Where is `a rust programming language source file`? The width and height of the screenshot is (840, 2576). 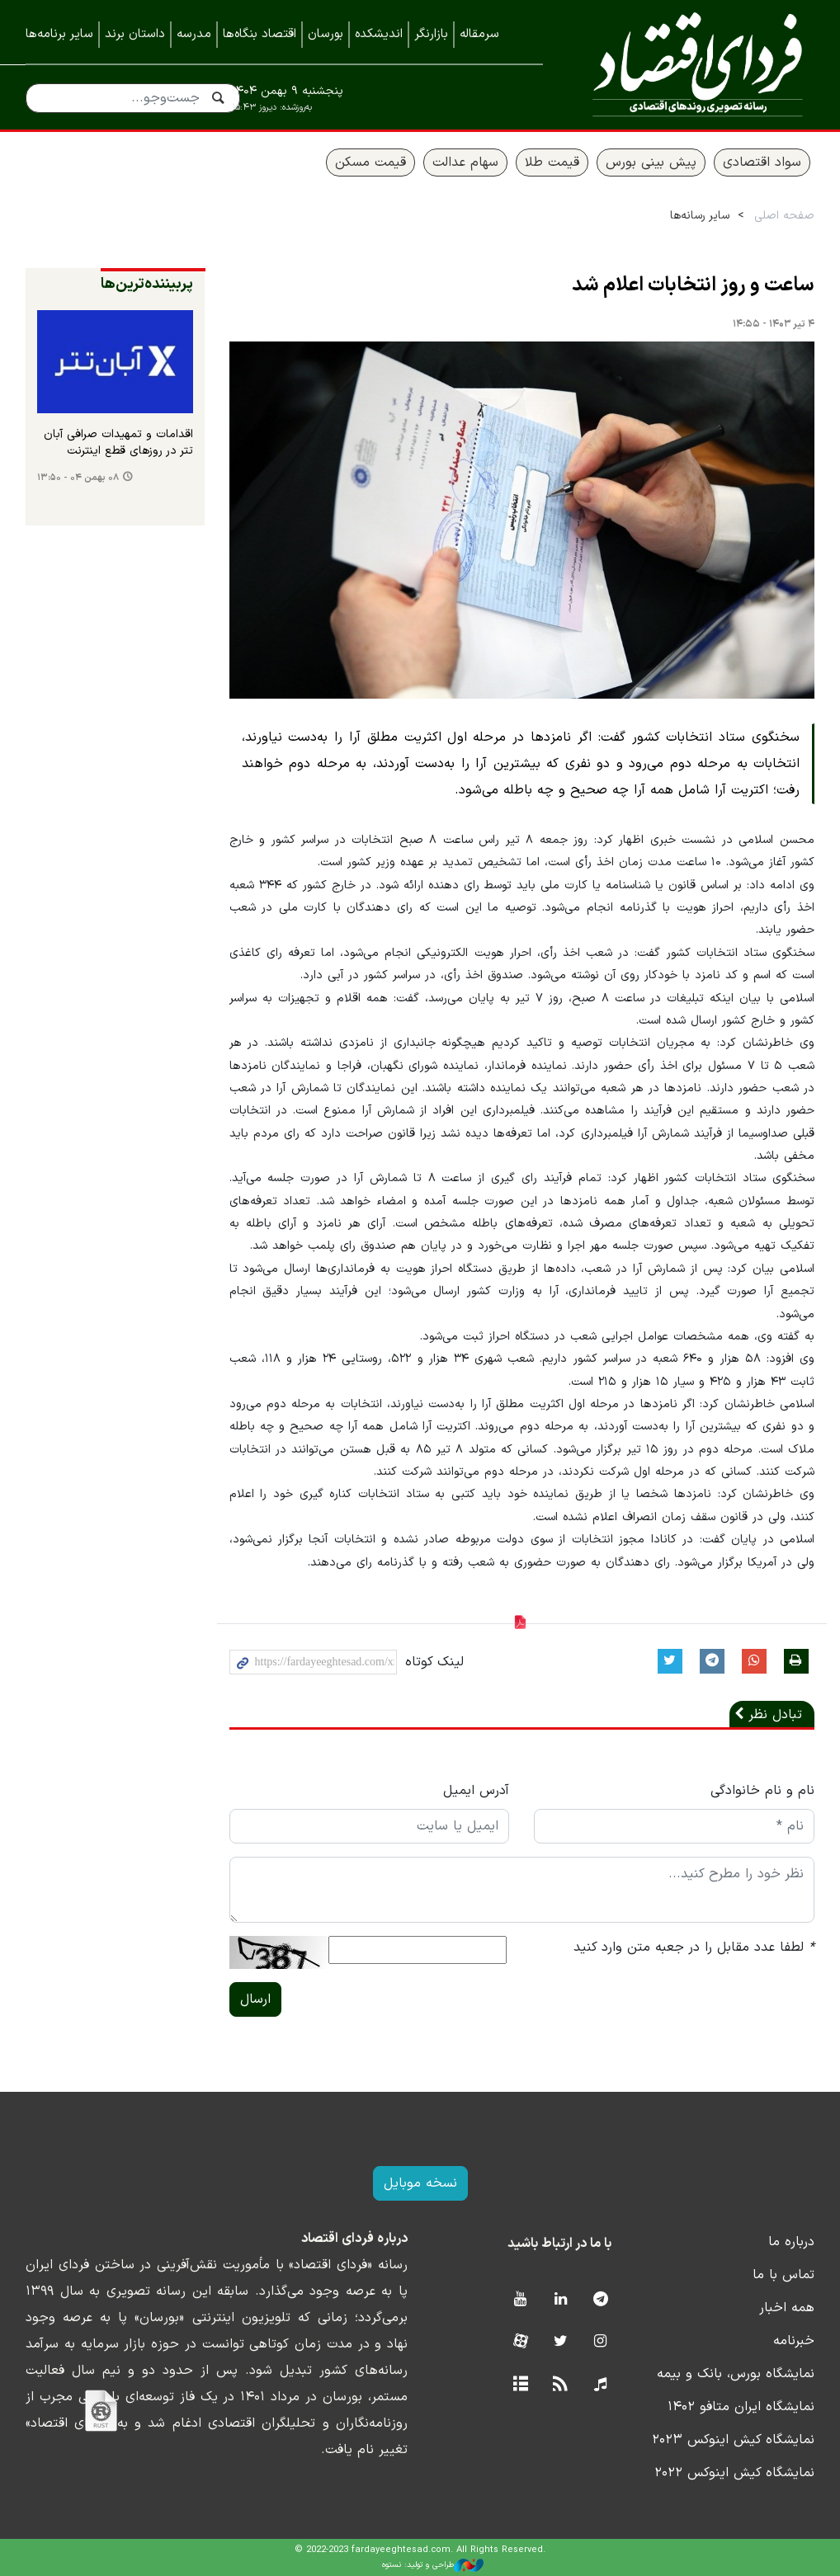 a rust programming language source file is located at coordinates (101, 2411).